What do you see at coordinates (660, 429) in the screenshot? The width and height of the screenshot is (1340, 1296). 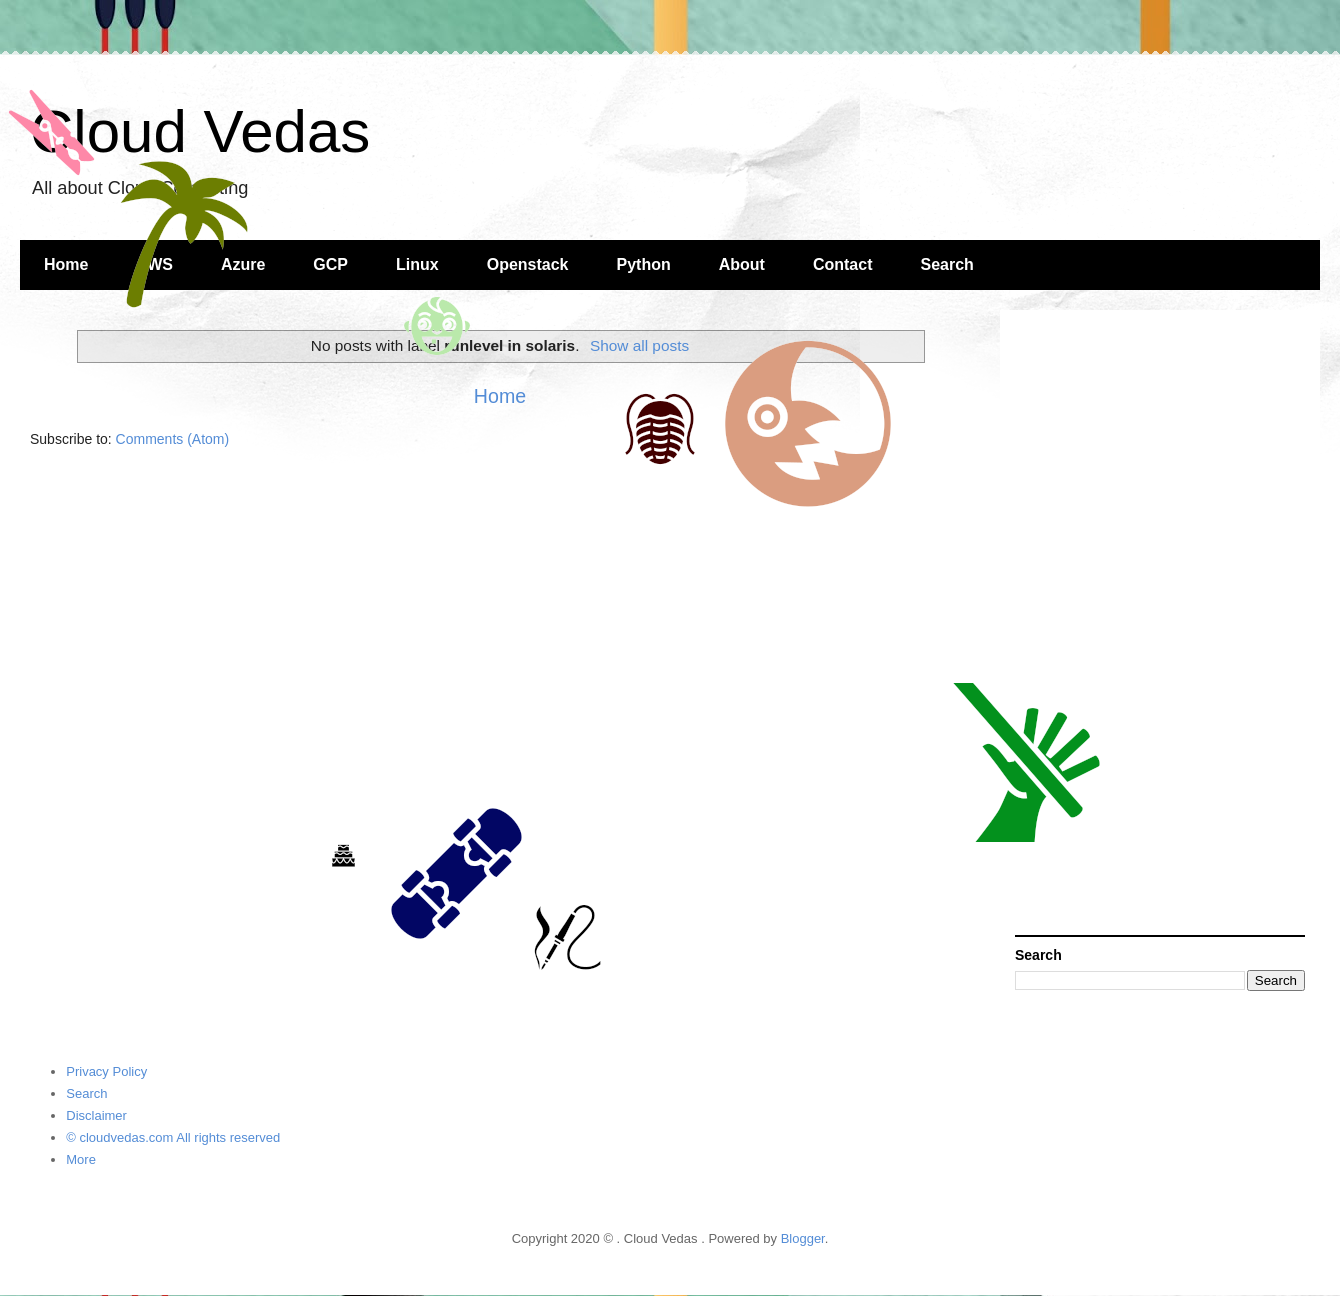 I see `trilobite fossil icon for a paleontology or natural history app` at bounding box center [660, 429].